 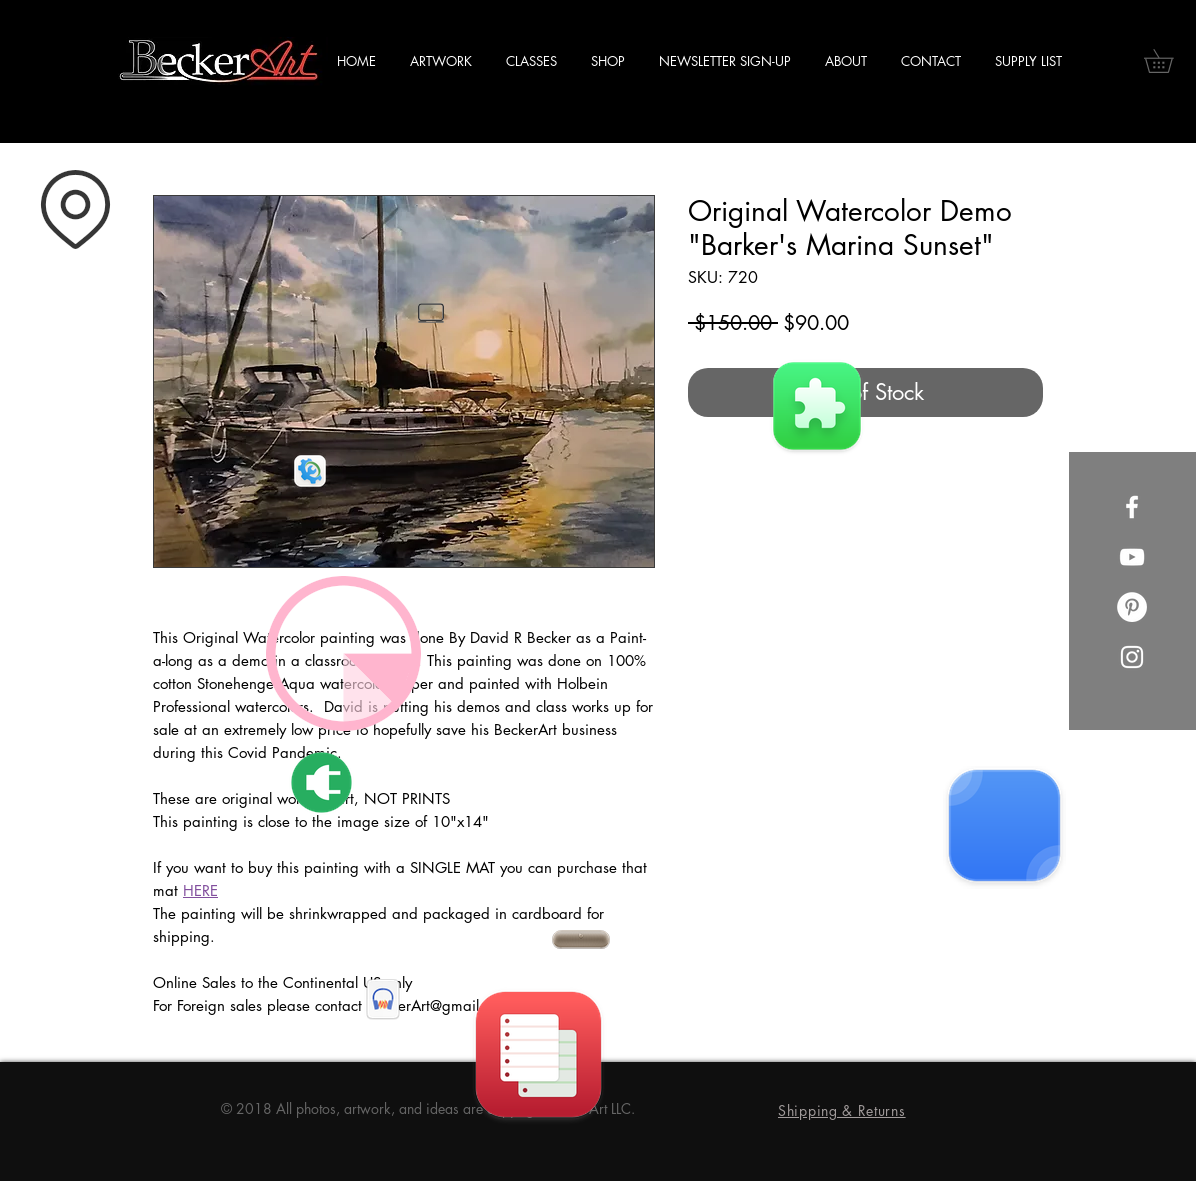 What do you see at coordinates (321, 782) in the screenshot?
I see `indicates a mounted or connected drive` at bounding box center [321, 782].